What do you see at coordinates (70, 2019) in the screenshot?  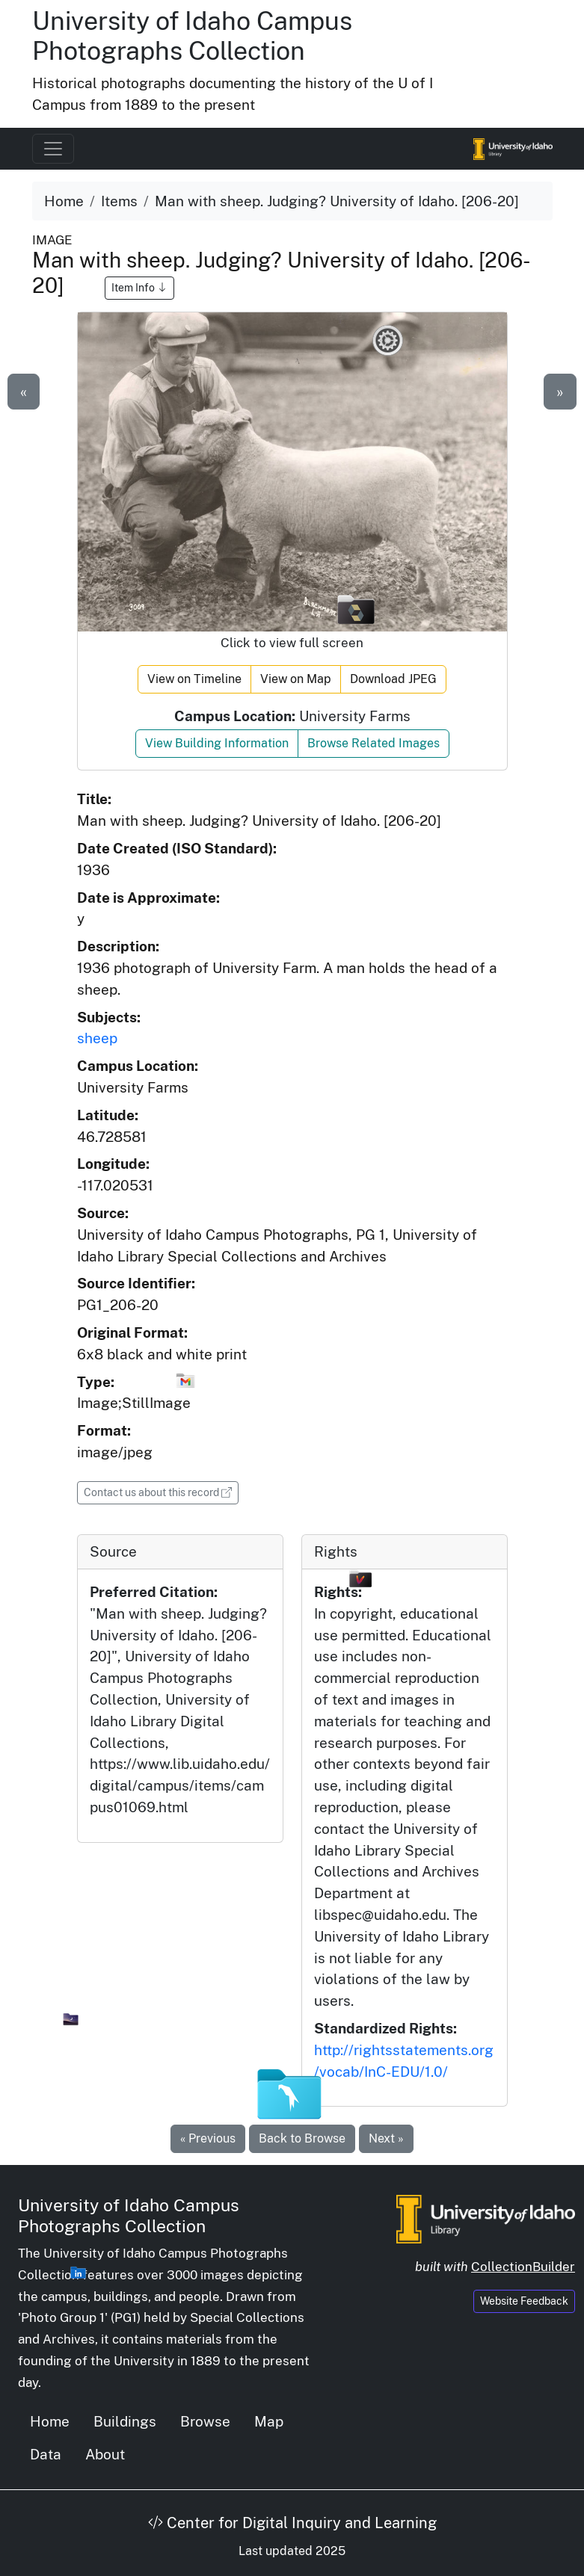 I see `open pictures folder` at bounding box center [70, 2019].